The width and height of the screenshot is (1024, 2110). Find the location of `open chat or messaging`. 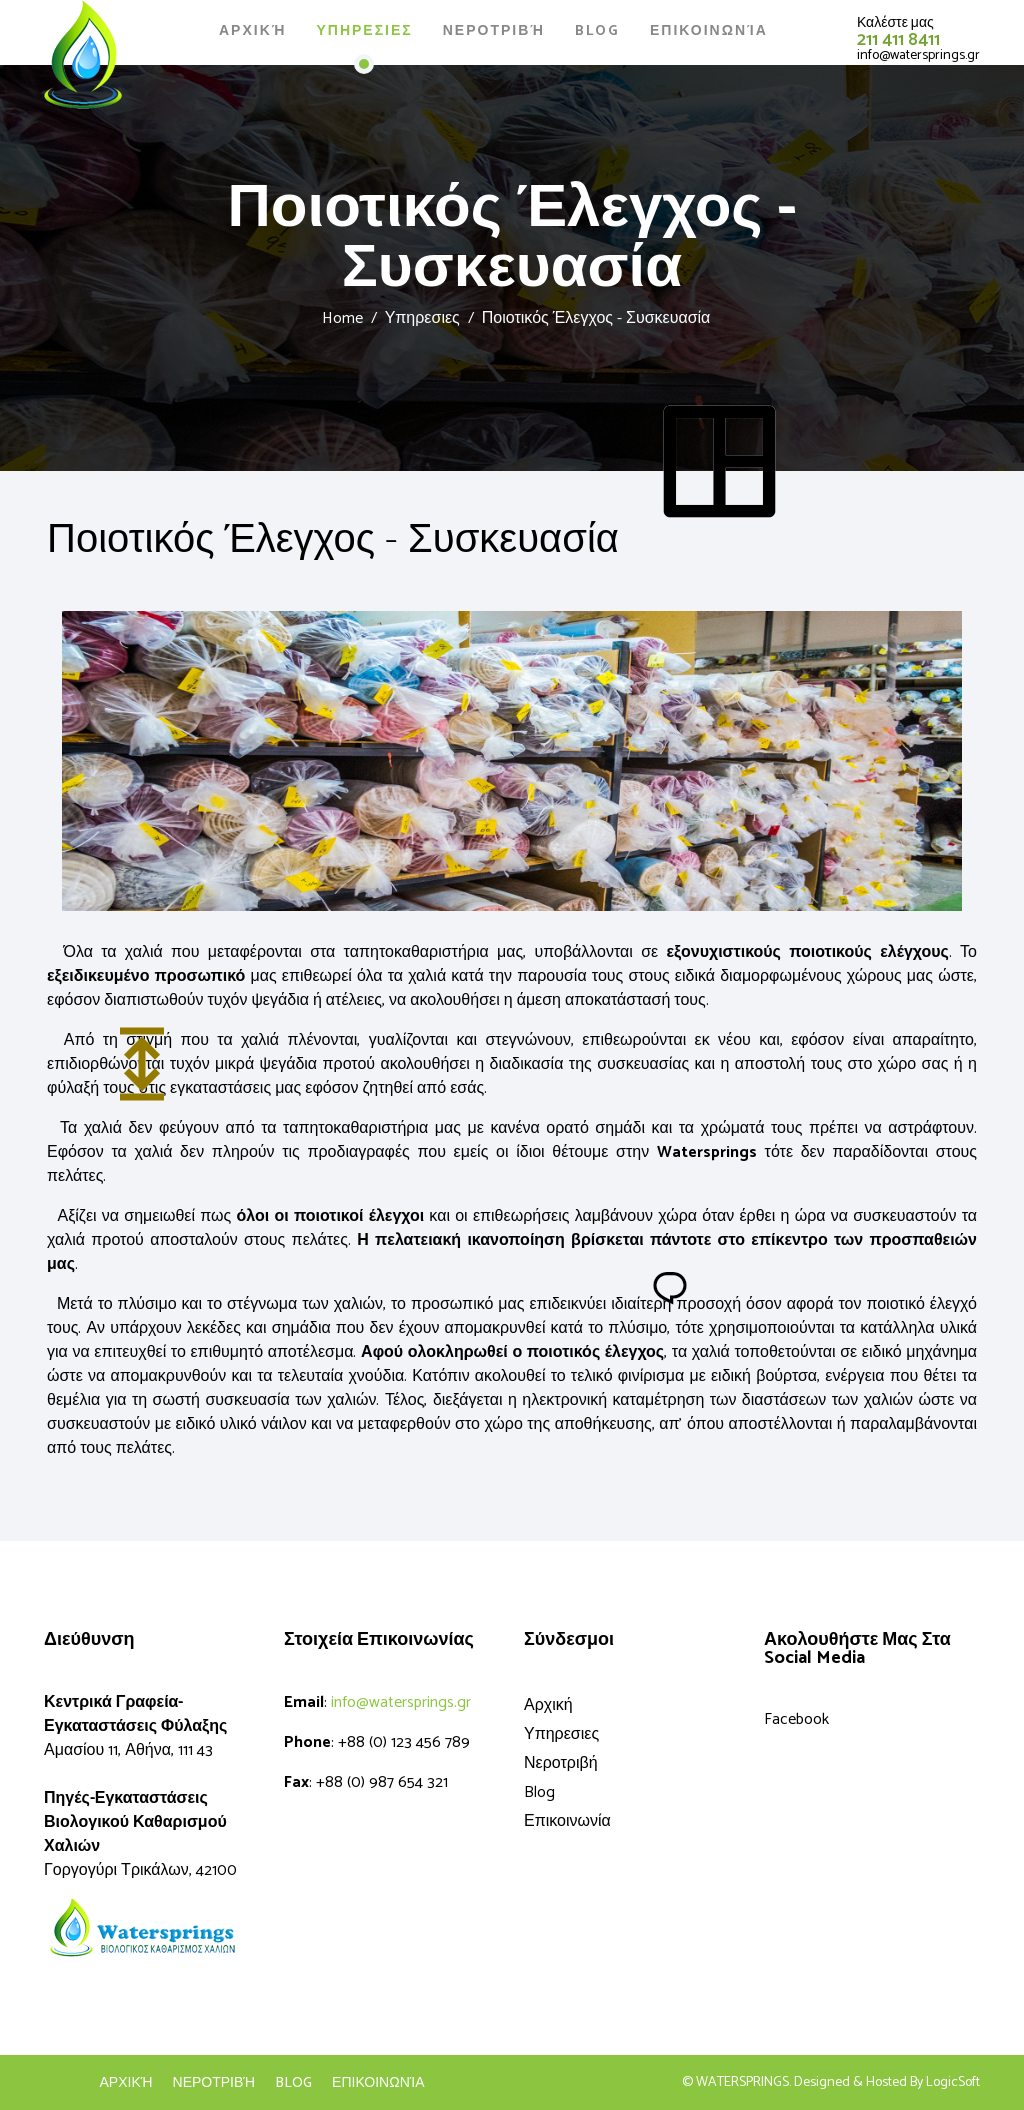

open chat or messaging is located at coordinates (670, 1287).